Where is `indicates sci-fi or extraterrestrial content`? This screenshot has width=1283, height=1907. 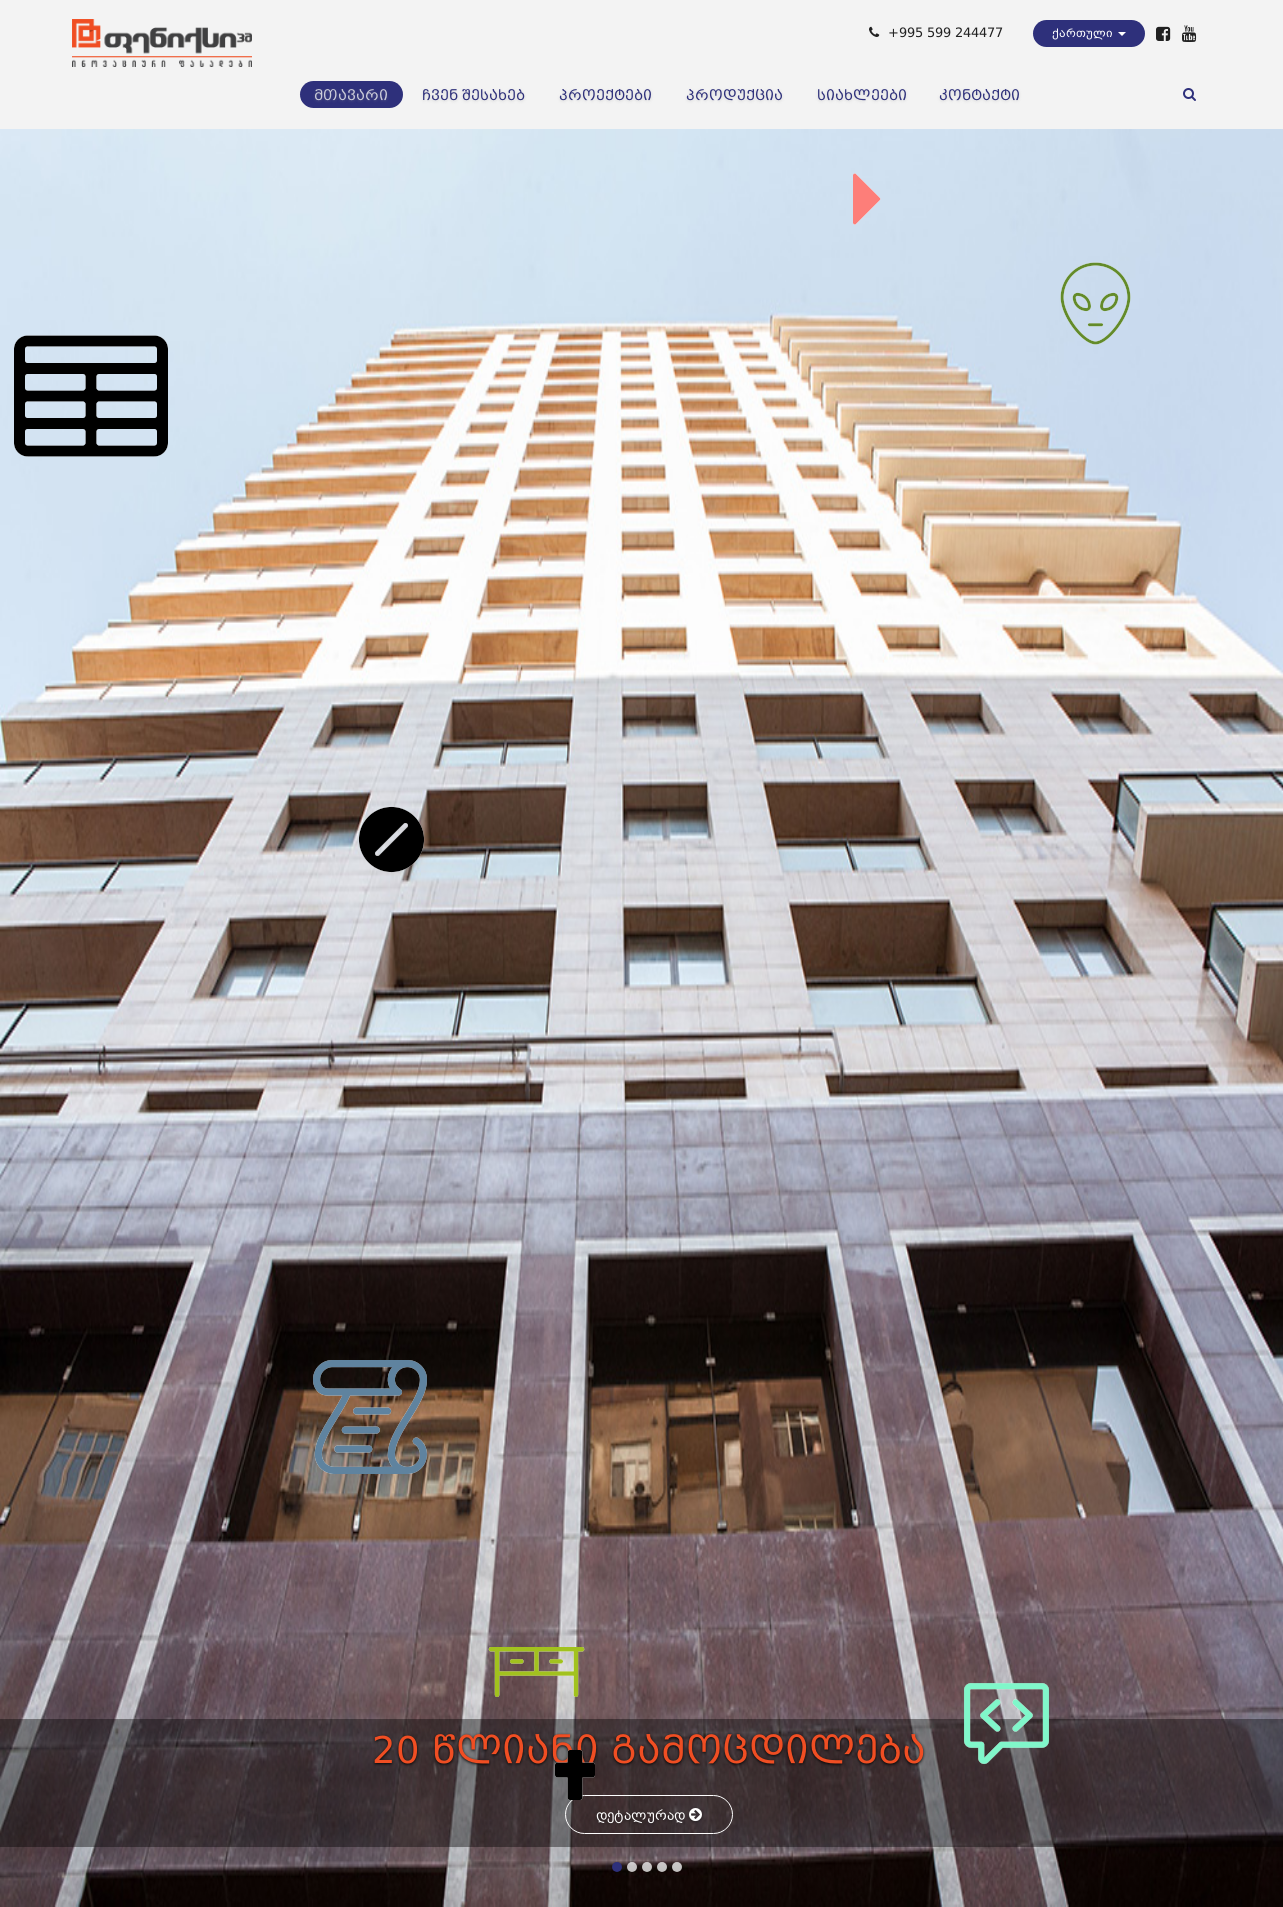 indicates sci-fi or extraterrestrial content is located at coordinates (1095, 303).